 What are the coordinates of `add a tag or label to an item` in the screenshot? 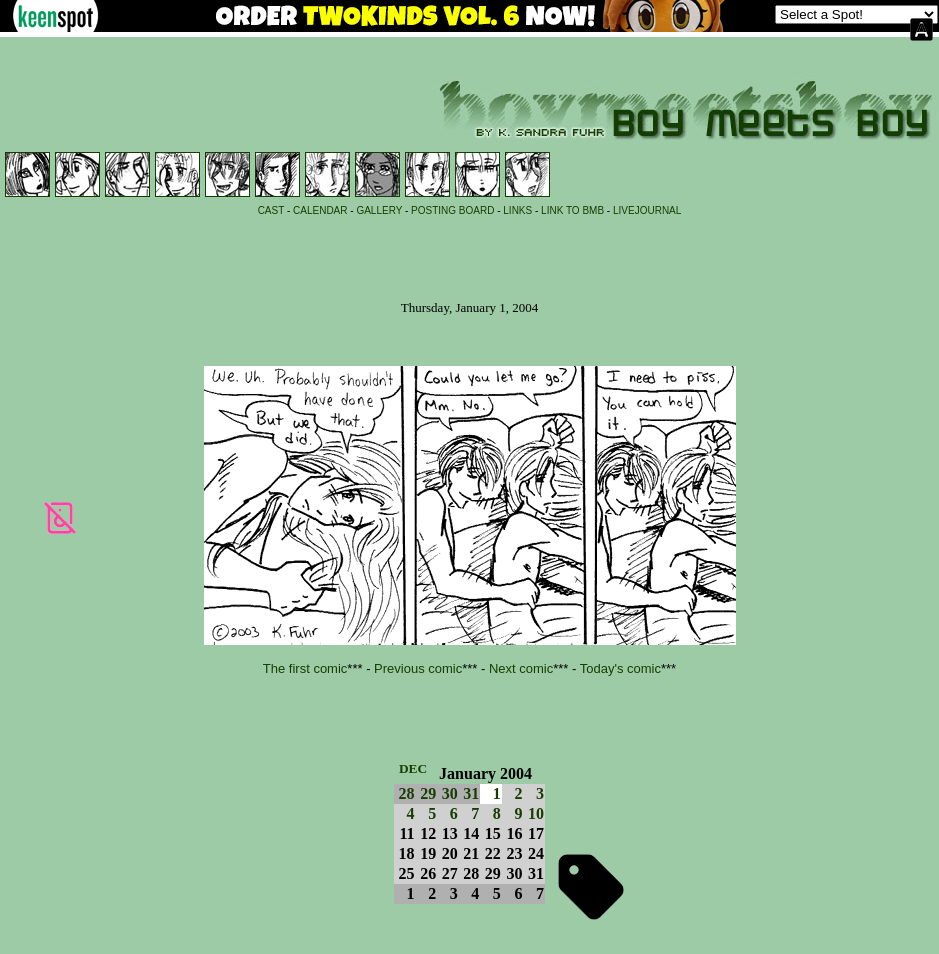 It's located at (589, 885).